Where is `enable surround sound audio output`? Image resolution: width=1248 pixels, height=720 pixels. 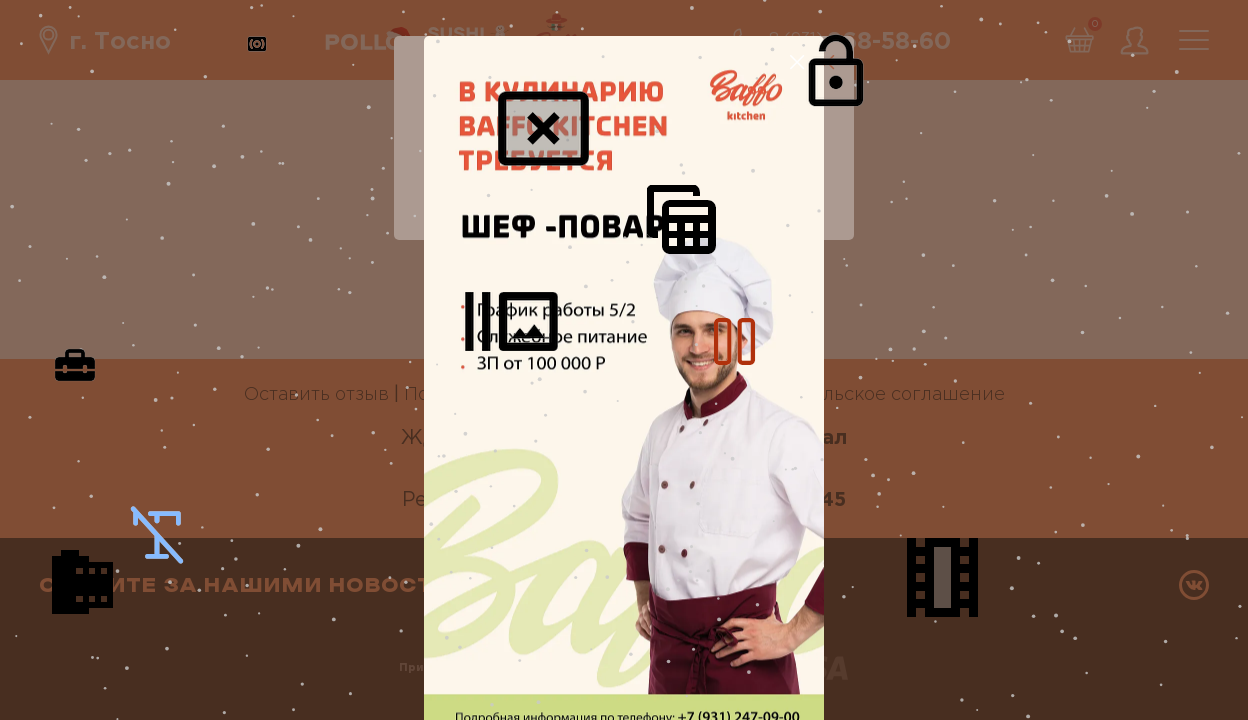 enable surround sound audio output is located at coordinates (257, 44).